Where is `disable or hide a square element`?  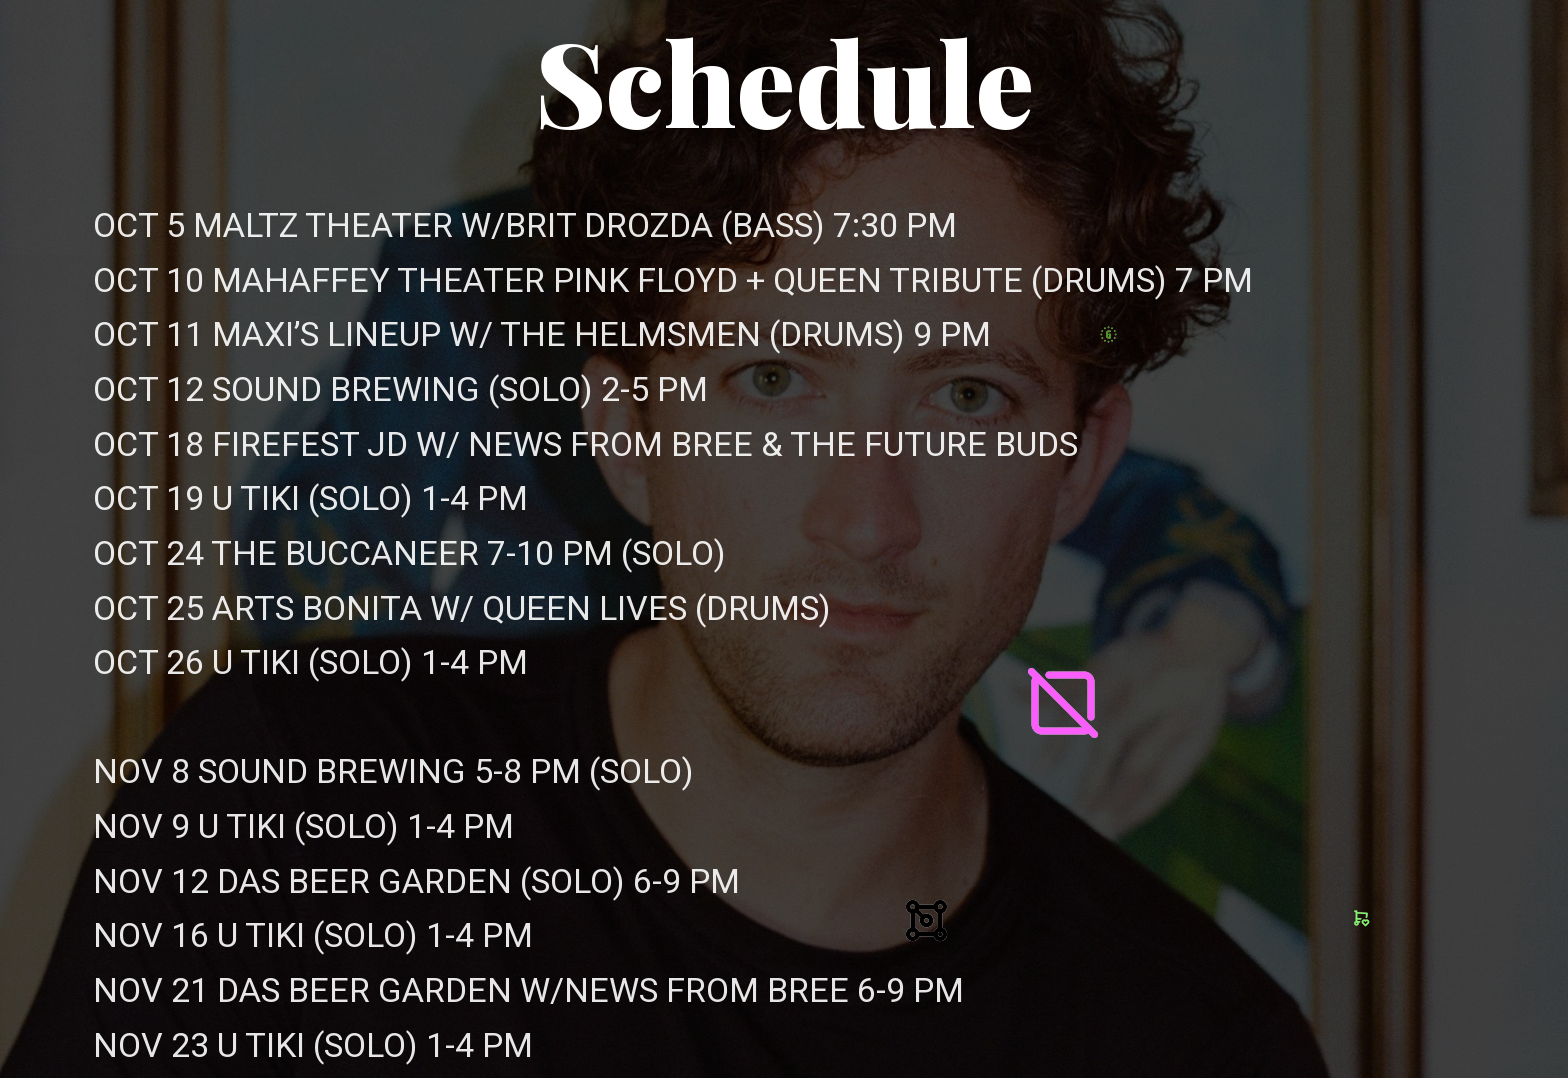
disable or hide a square element is located at coordinates (1063, 703).